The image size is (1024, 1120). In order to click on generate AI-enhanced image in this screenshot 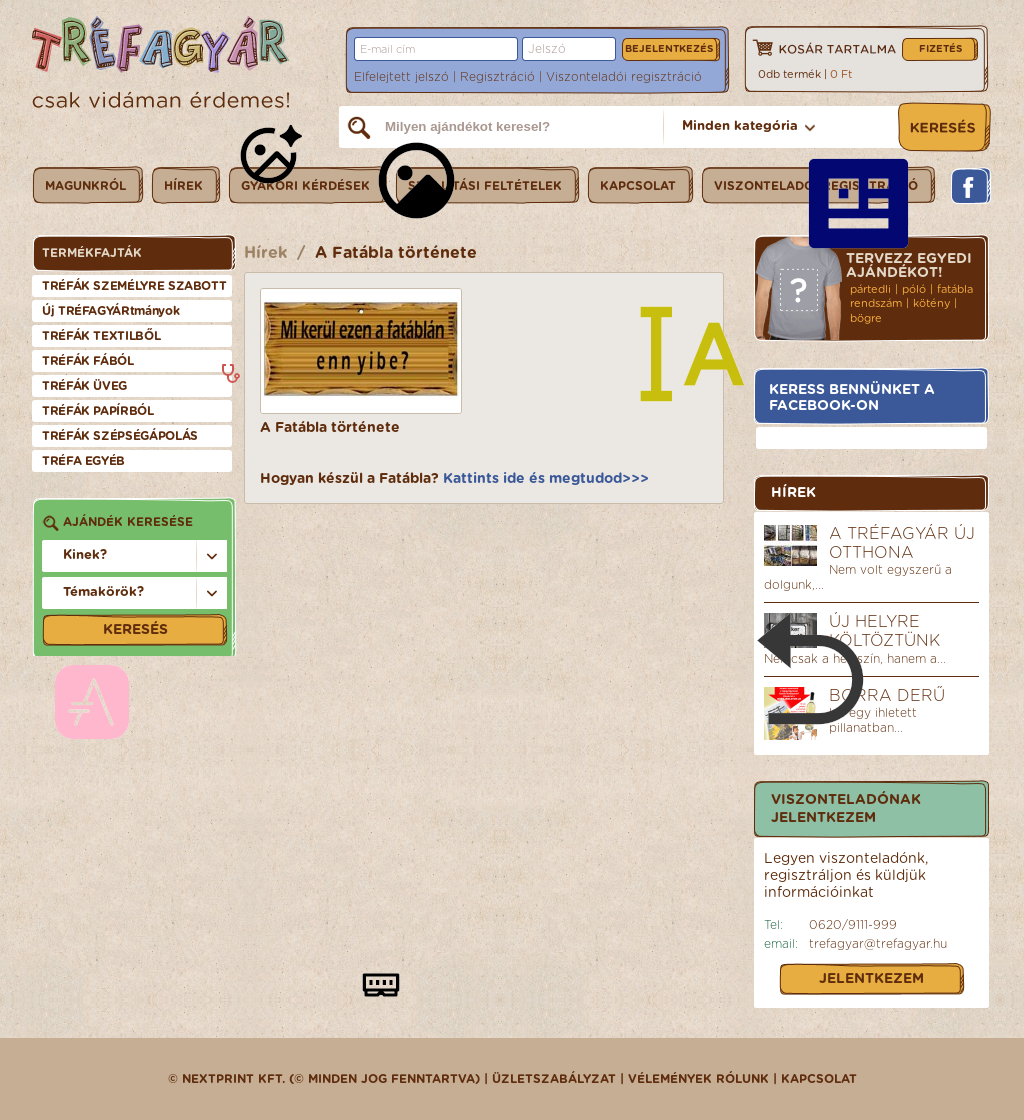, I will do `click(268, 155)`.